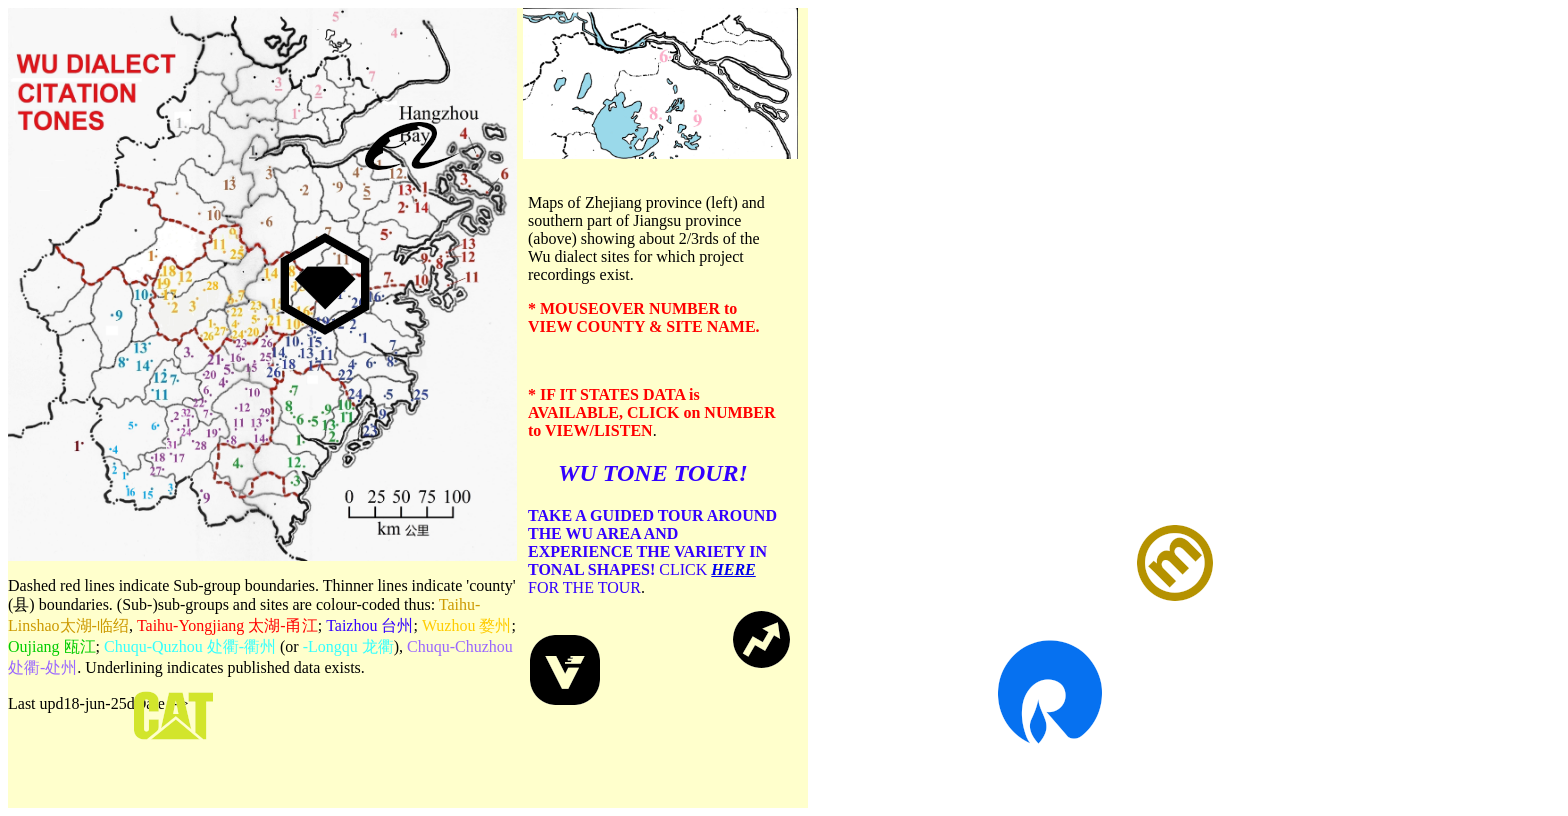  Describe the element at coordinates (1050, 692) in the screenshot. I see `reliance industries limited company logo` at that location.